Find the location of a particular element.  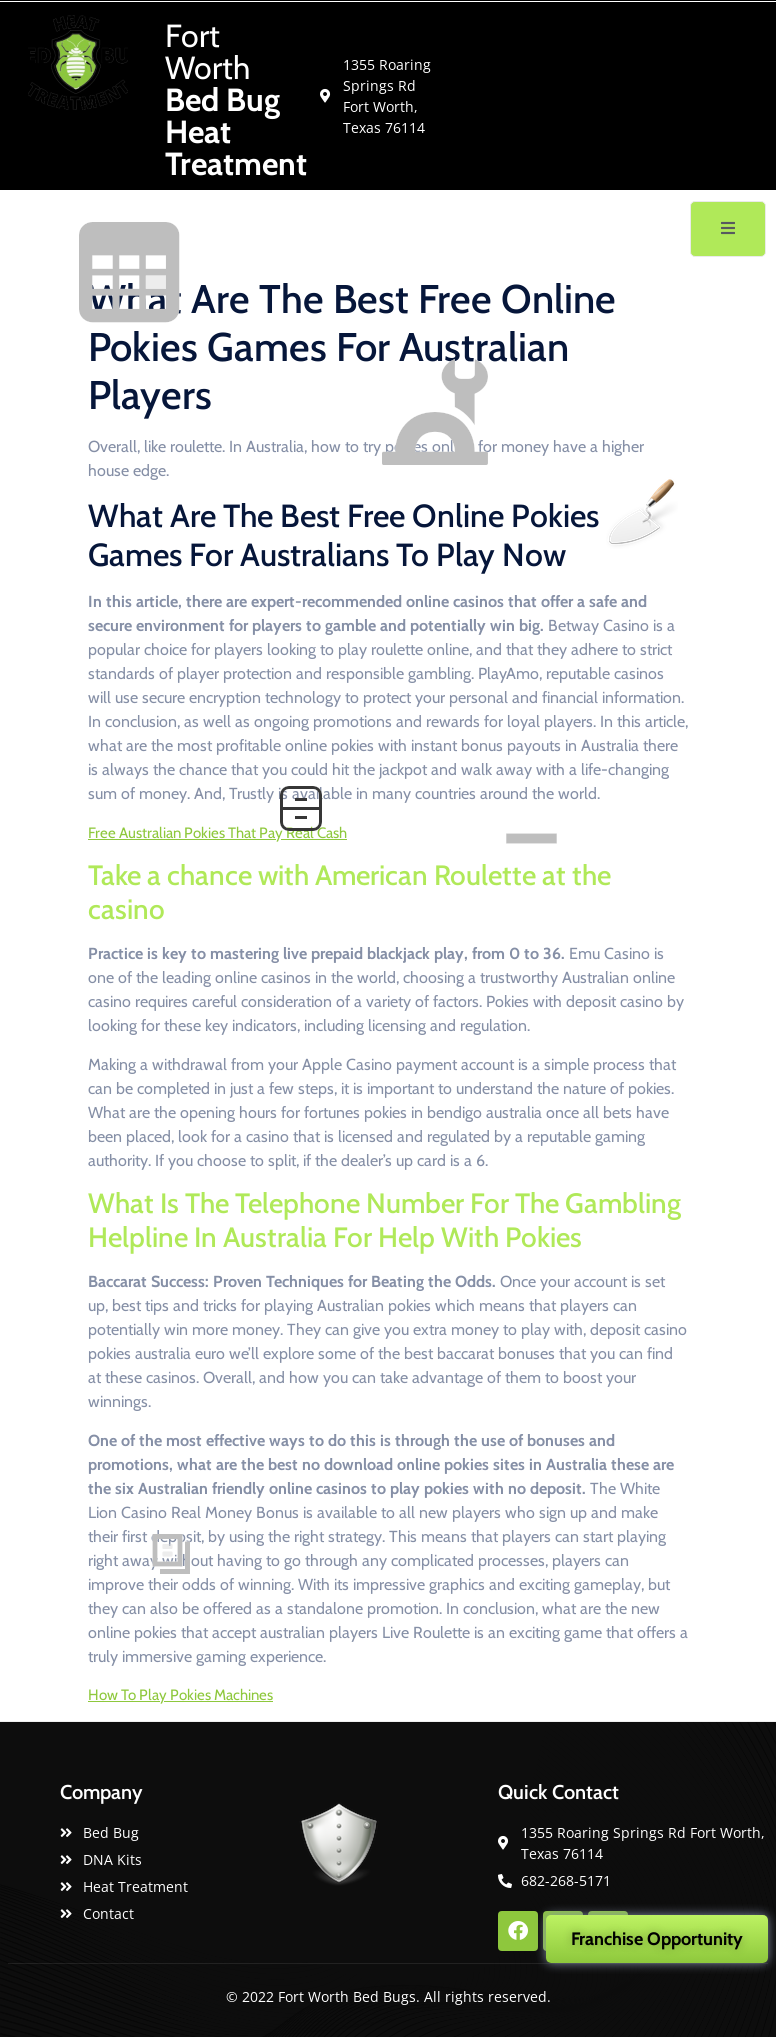

switch to paged view mode is located at coordinates (170, 1554).